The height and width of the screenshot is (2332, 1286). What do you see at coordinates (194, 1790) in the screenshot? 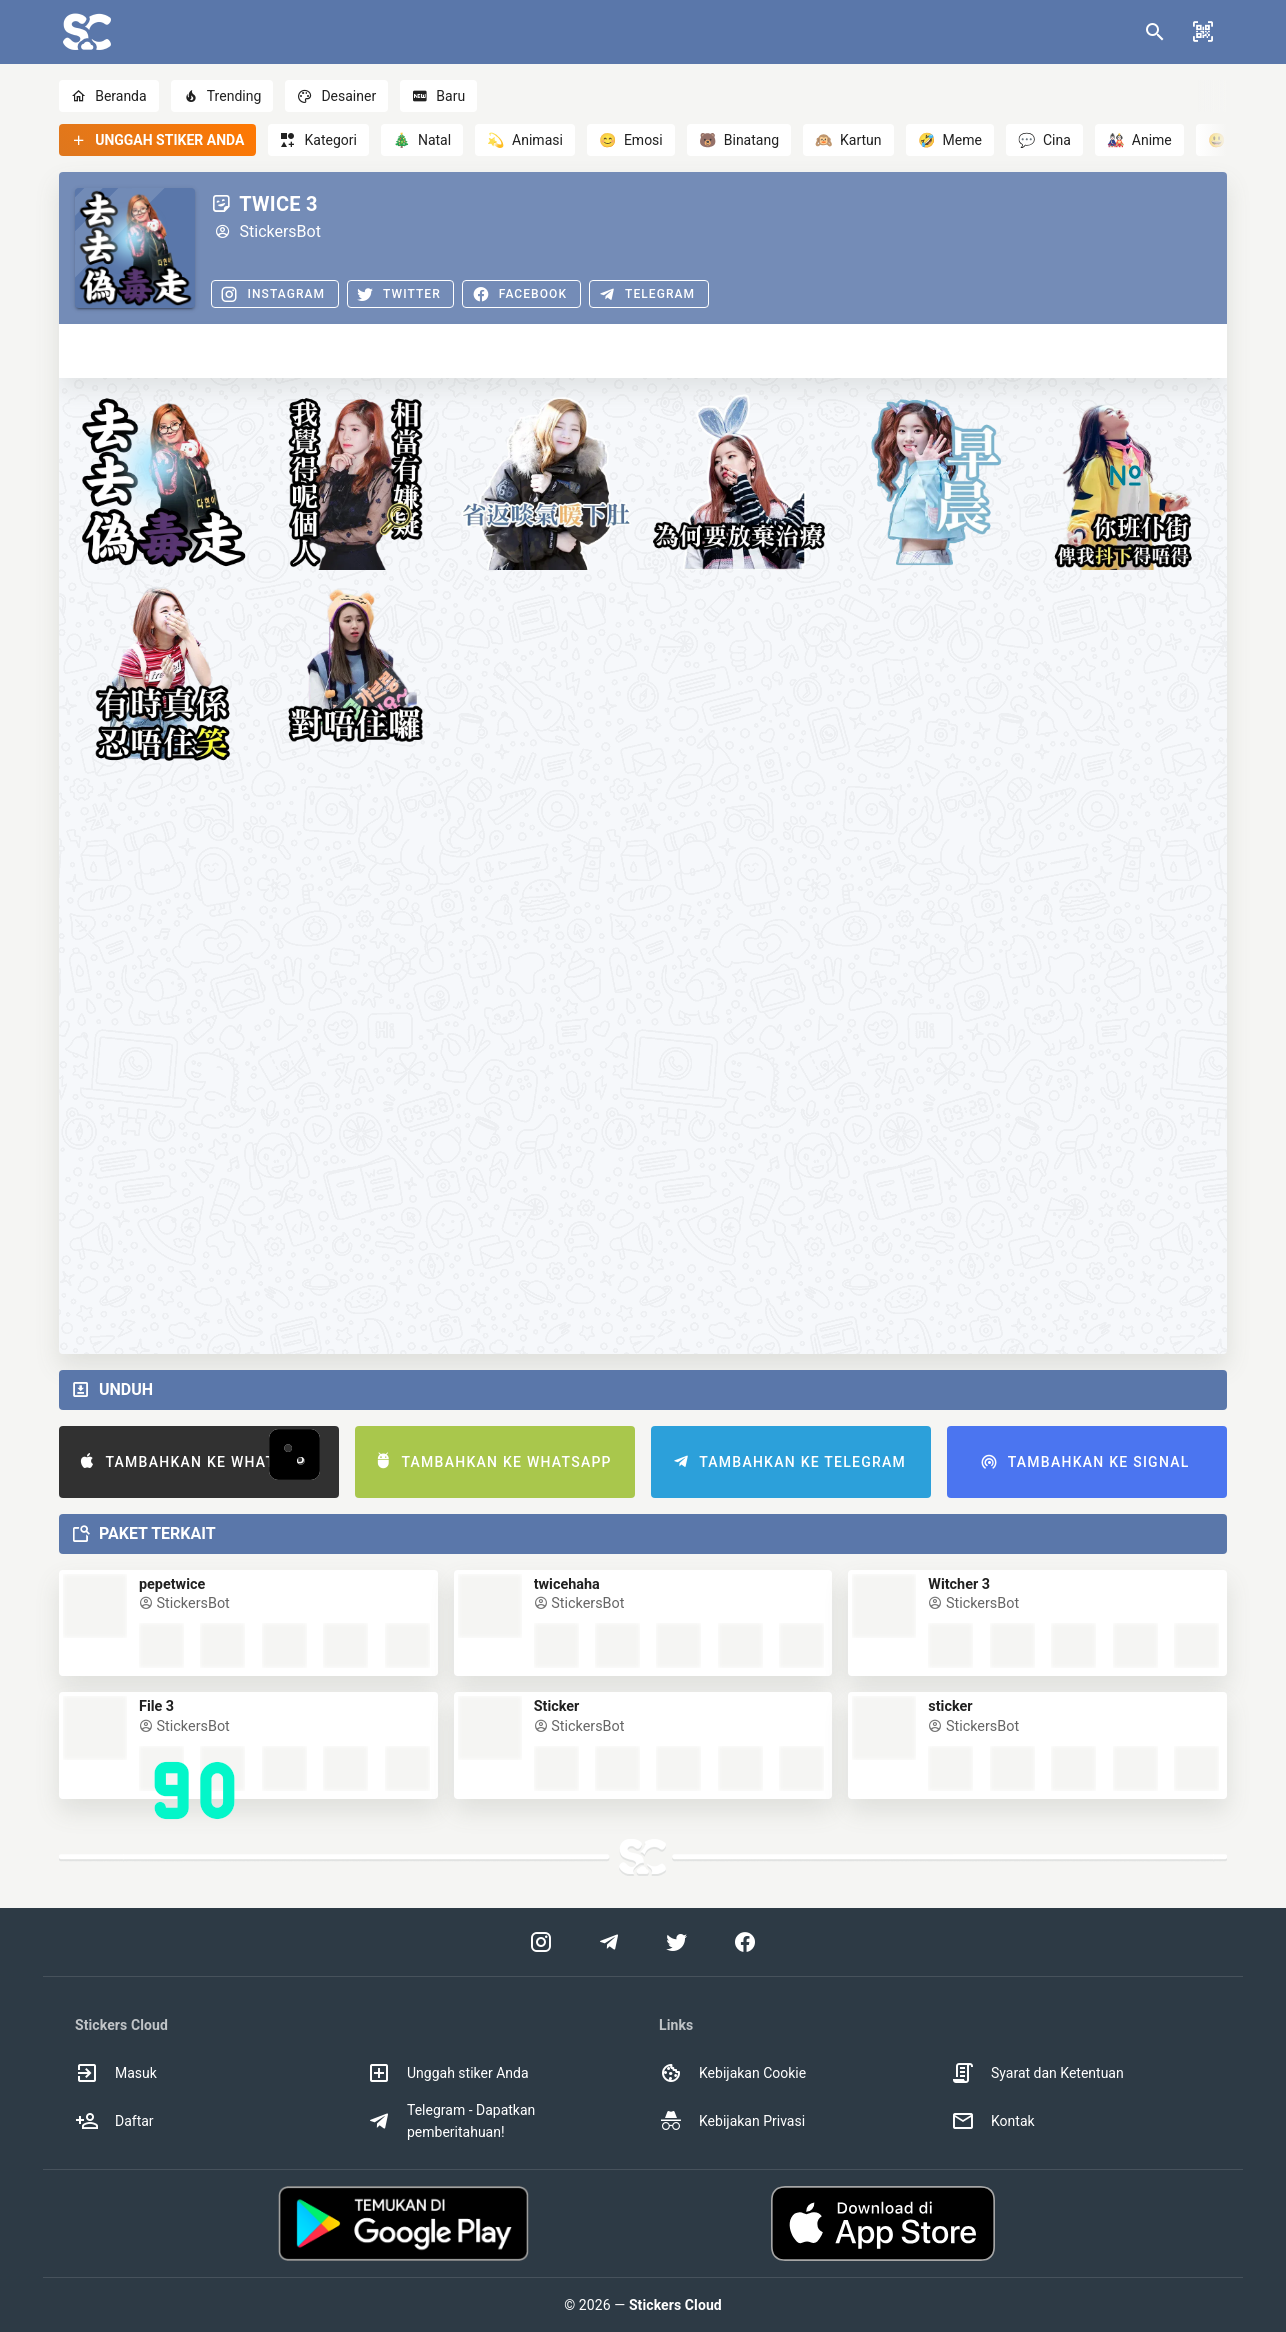
I see `displays the number 90 as a badge or counter` at bounding box center [194, 1790].